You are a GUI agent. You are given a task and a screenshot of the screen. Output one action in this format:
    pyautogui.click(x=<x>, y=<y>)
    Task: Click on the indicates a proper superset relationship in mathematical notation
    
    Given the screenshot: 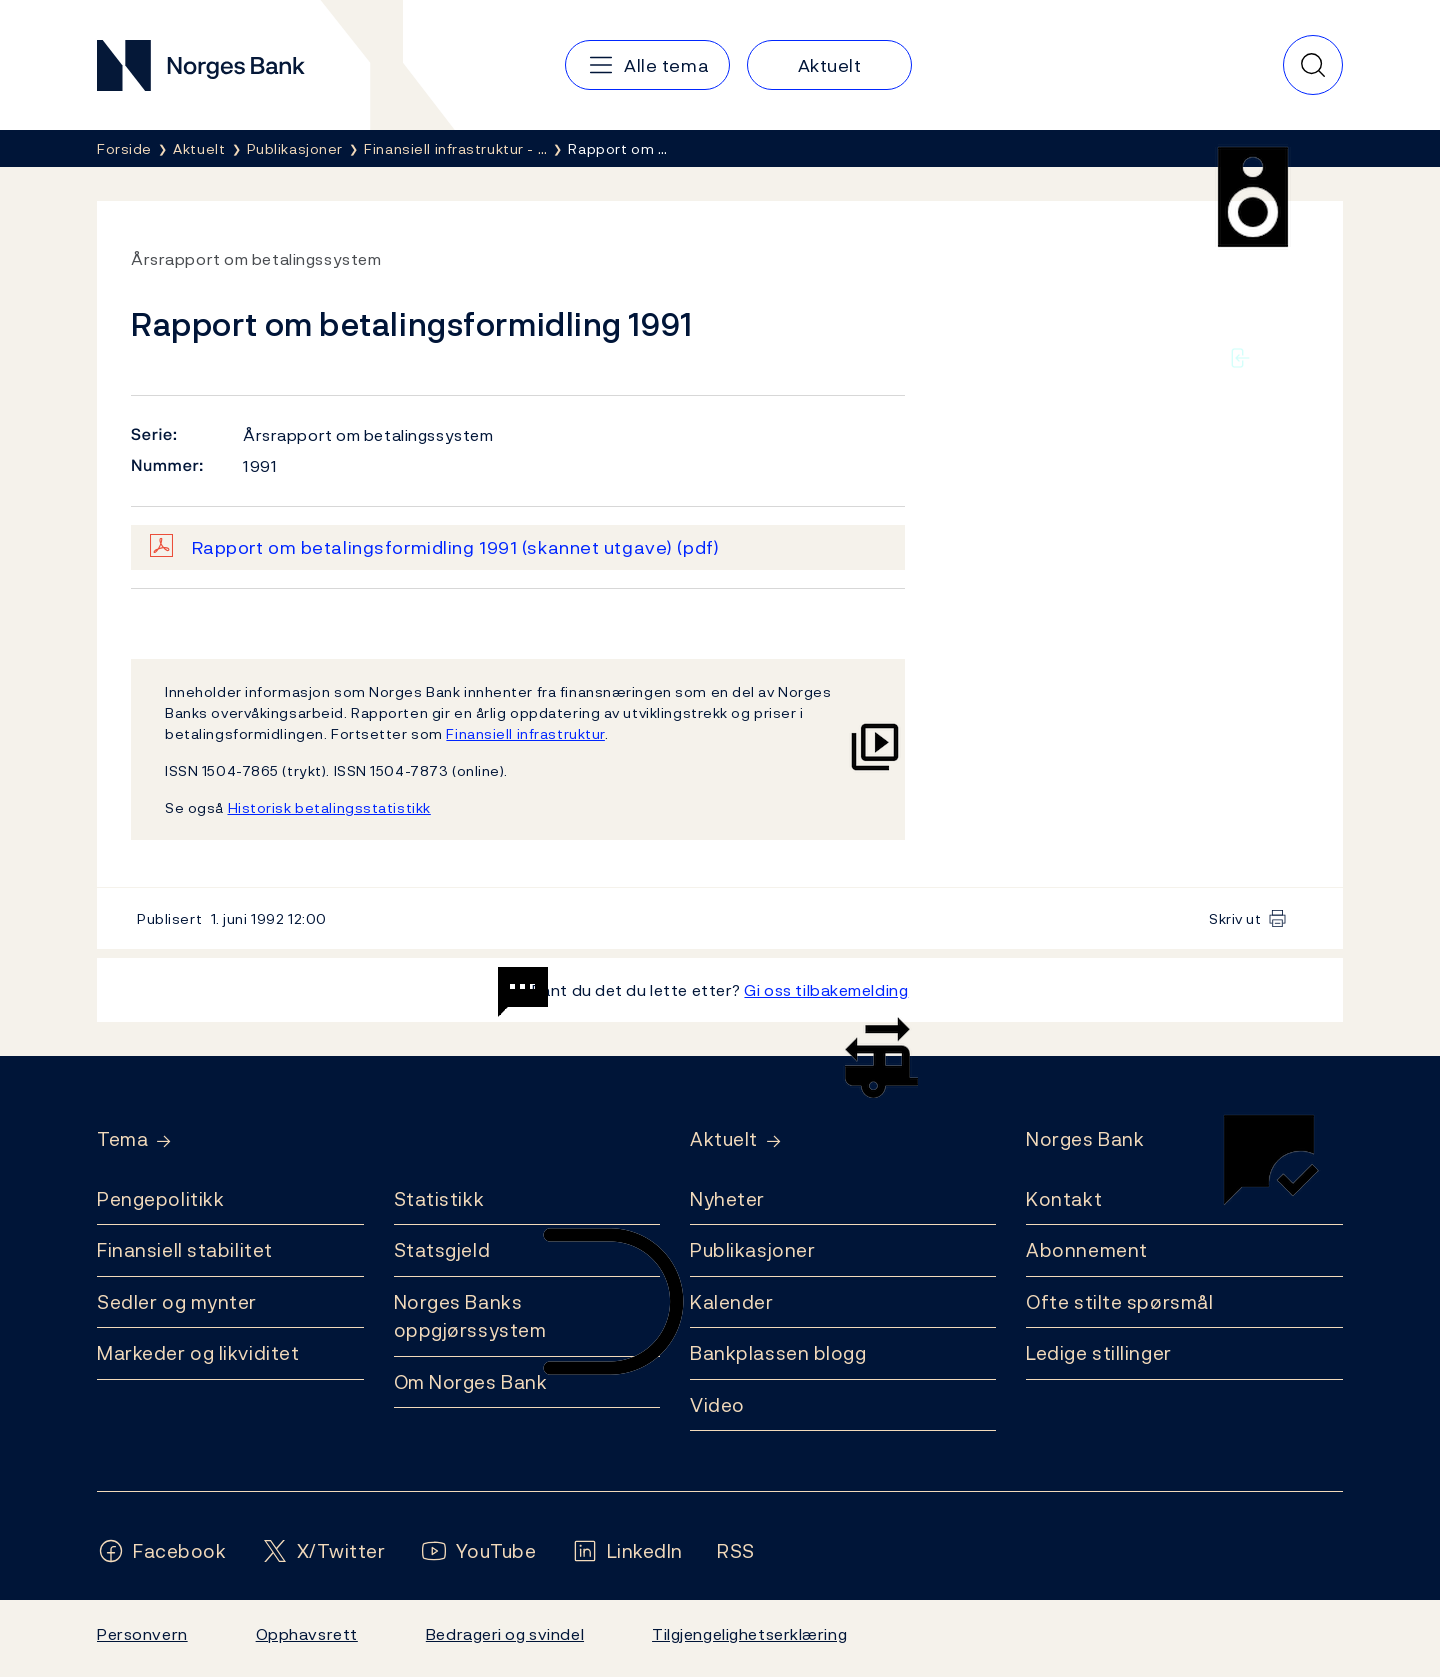 What is the action you would take?
    pyautogui.click(x=603, y=1301)
    